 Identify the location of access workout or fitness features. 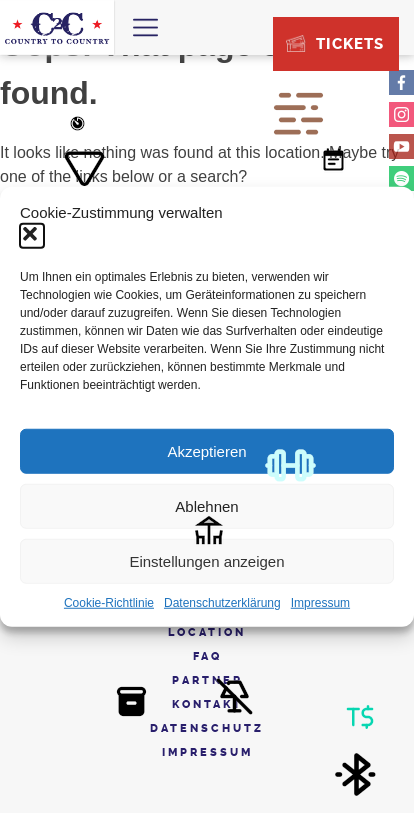
(290, 465).